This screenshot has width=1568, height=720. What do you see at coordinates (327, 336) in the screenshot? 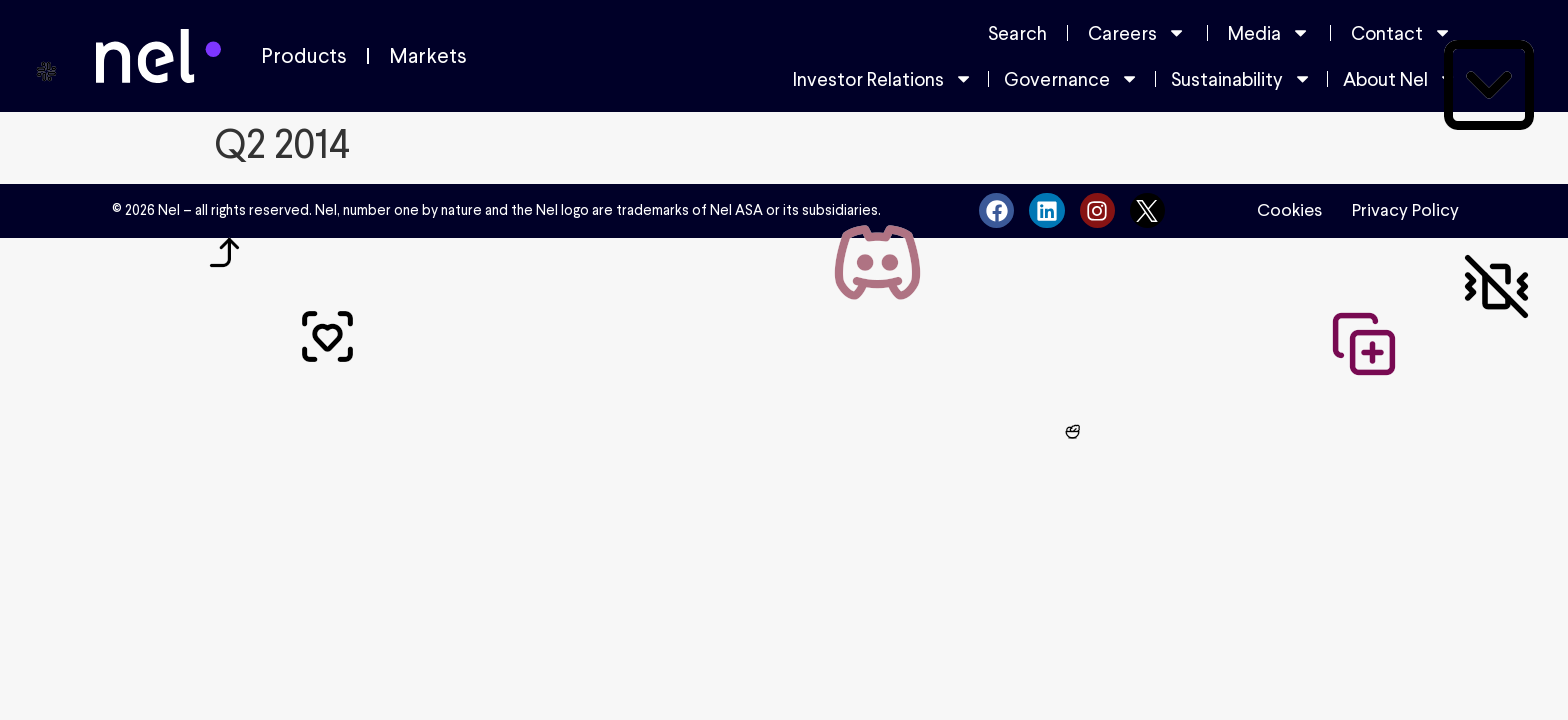
I see `scan or detect health vitals` at bounding box center [327, 336].